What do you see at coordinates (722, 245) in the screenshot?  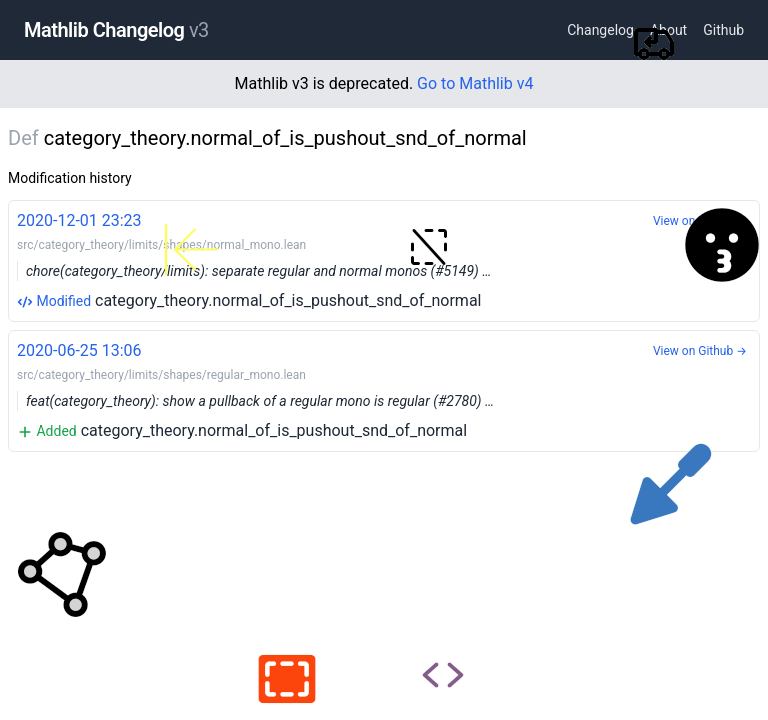 I see `send a kiss emoji in chat` at bounding box center [722, 245].